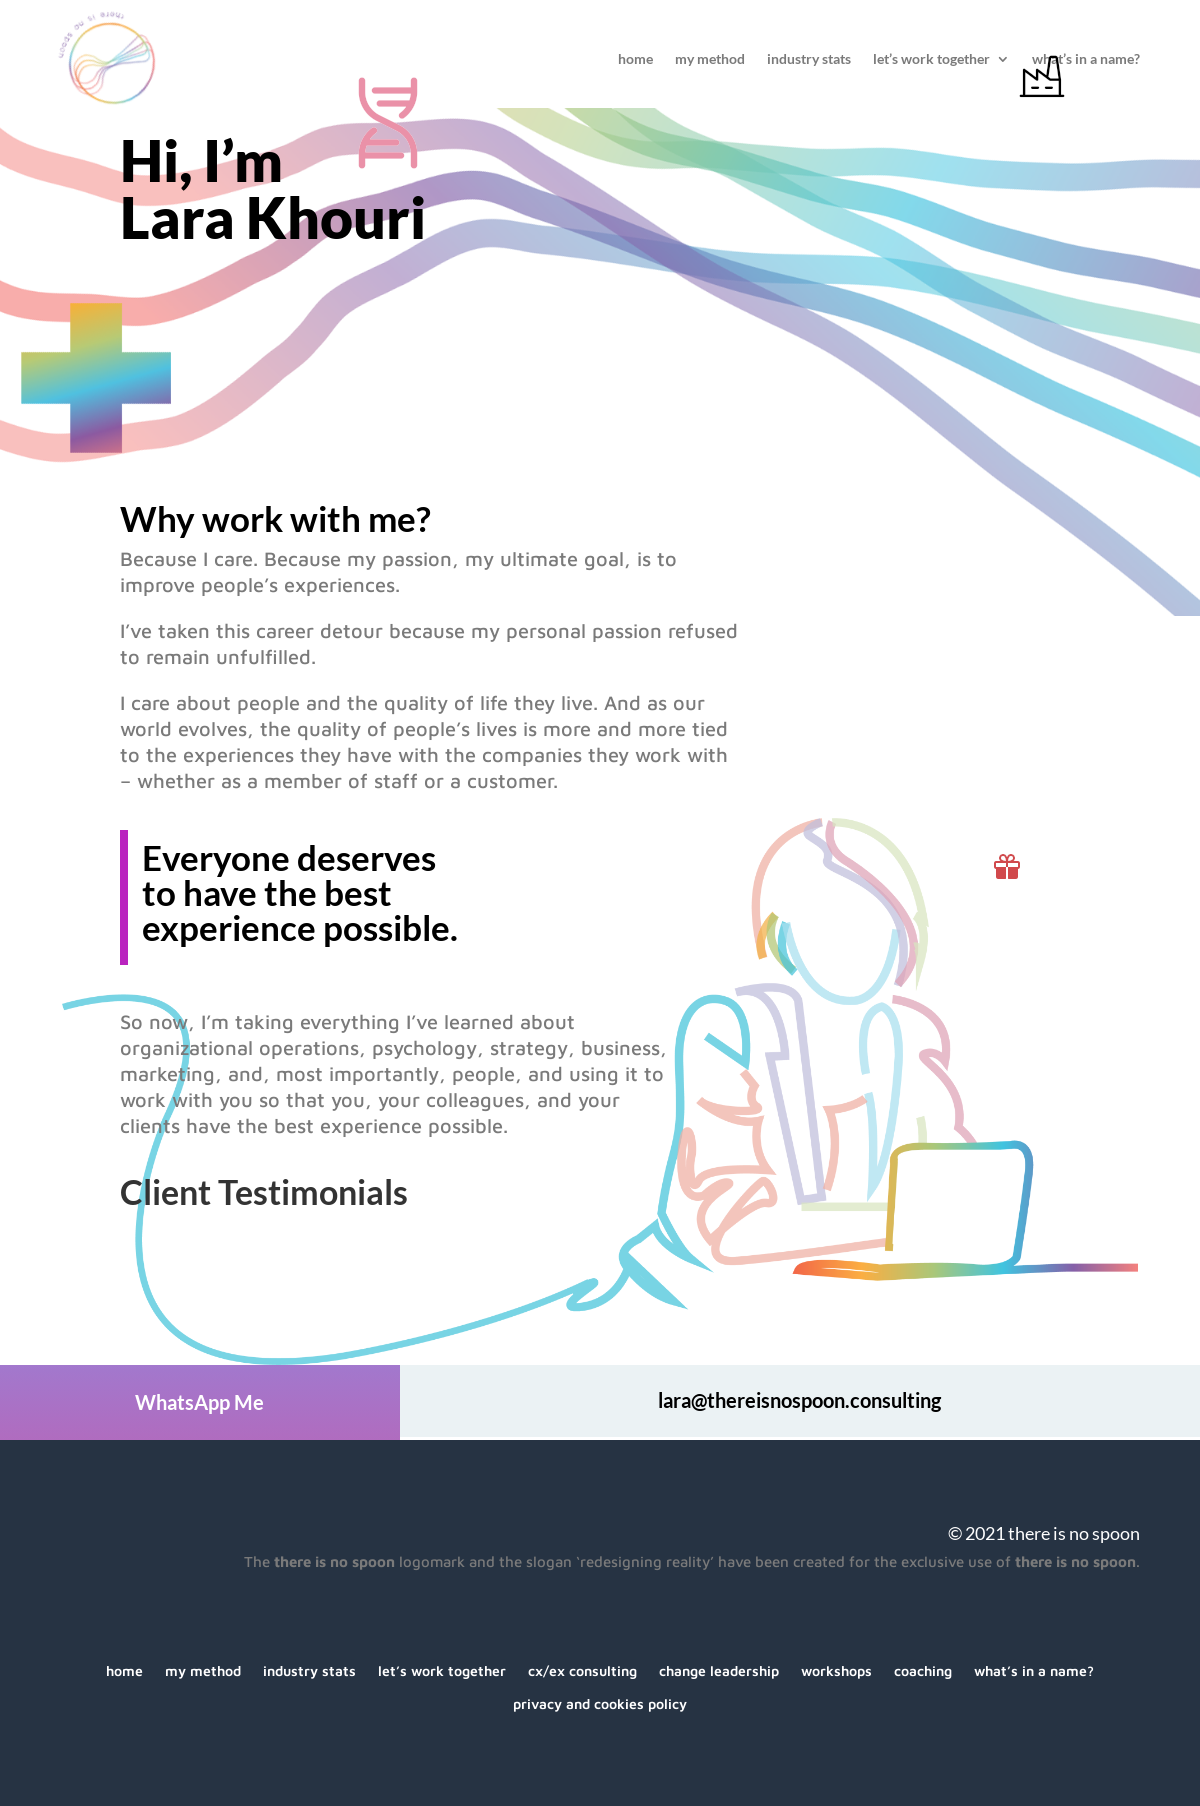  I want to click on access genetic or biological information, so click(388, 123).